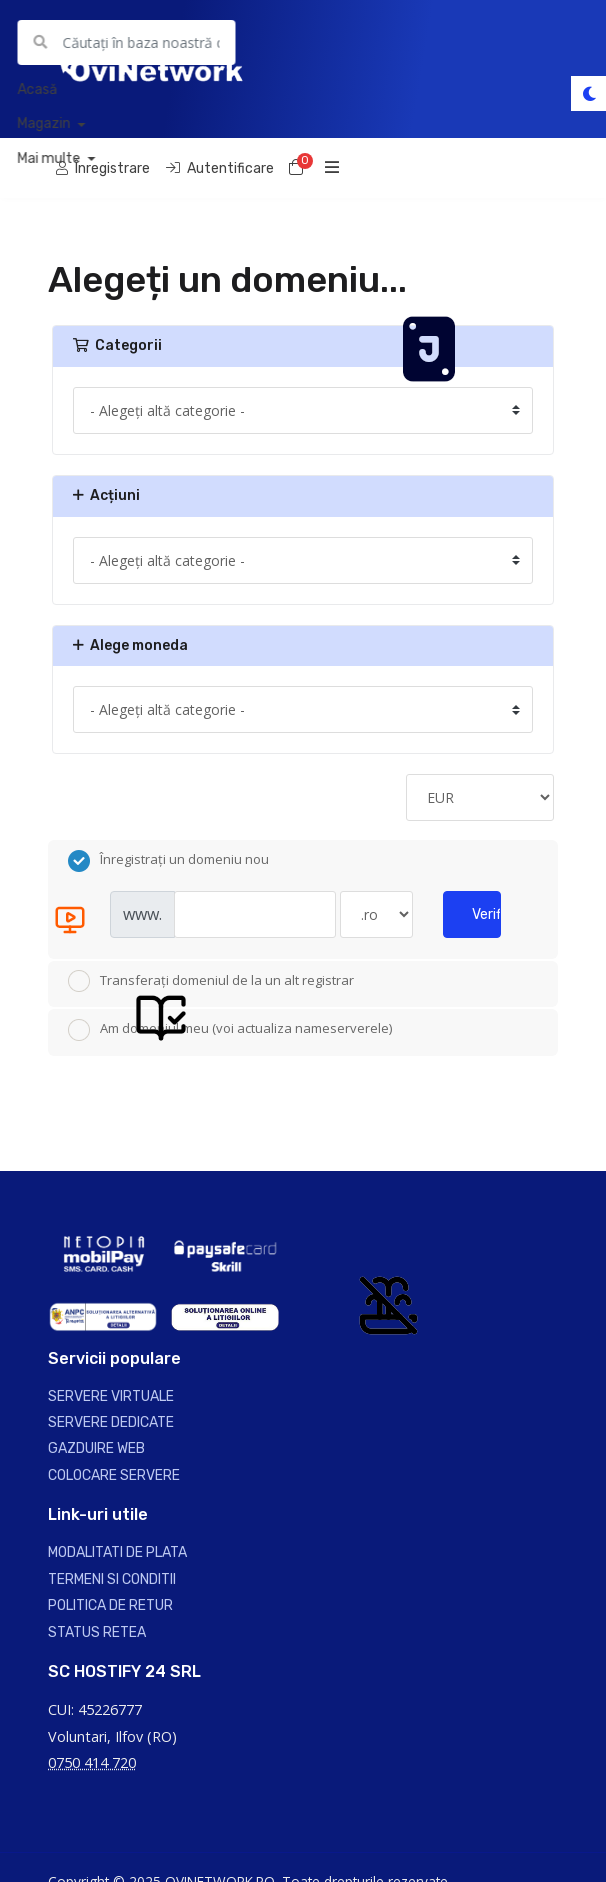 The width and height of the screenshot is (606, 1882). I want to click on play video on display, so click(70, 920).